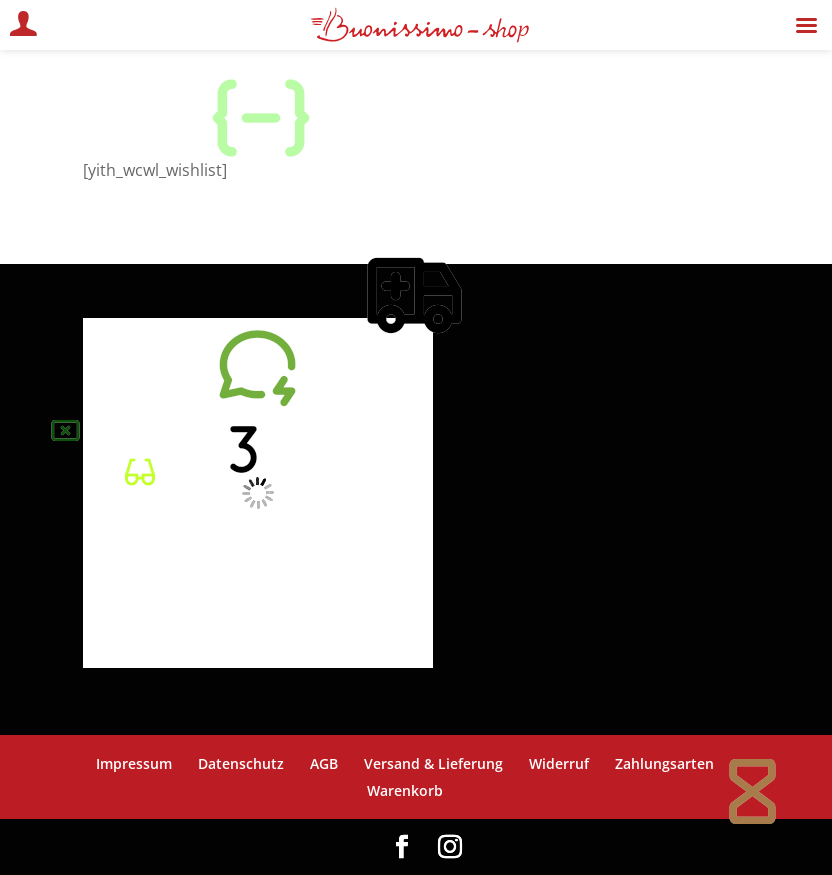 The height and width of the screenshot is (875, 832). I want to click on request emergency medical services, so click(414, 295).